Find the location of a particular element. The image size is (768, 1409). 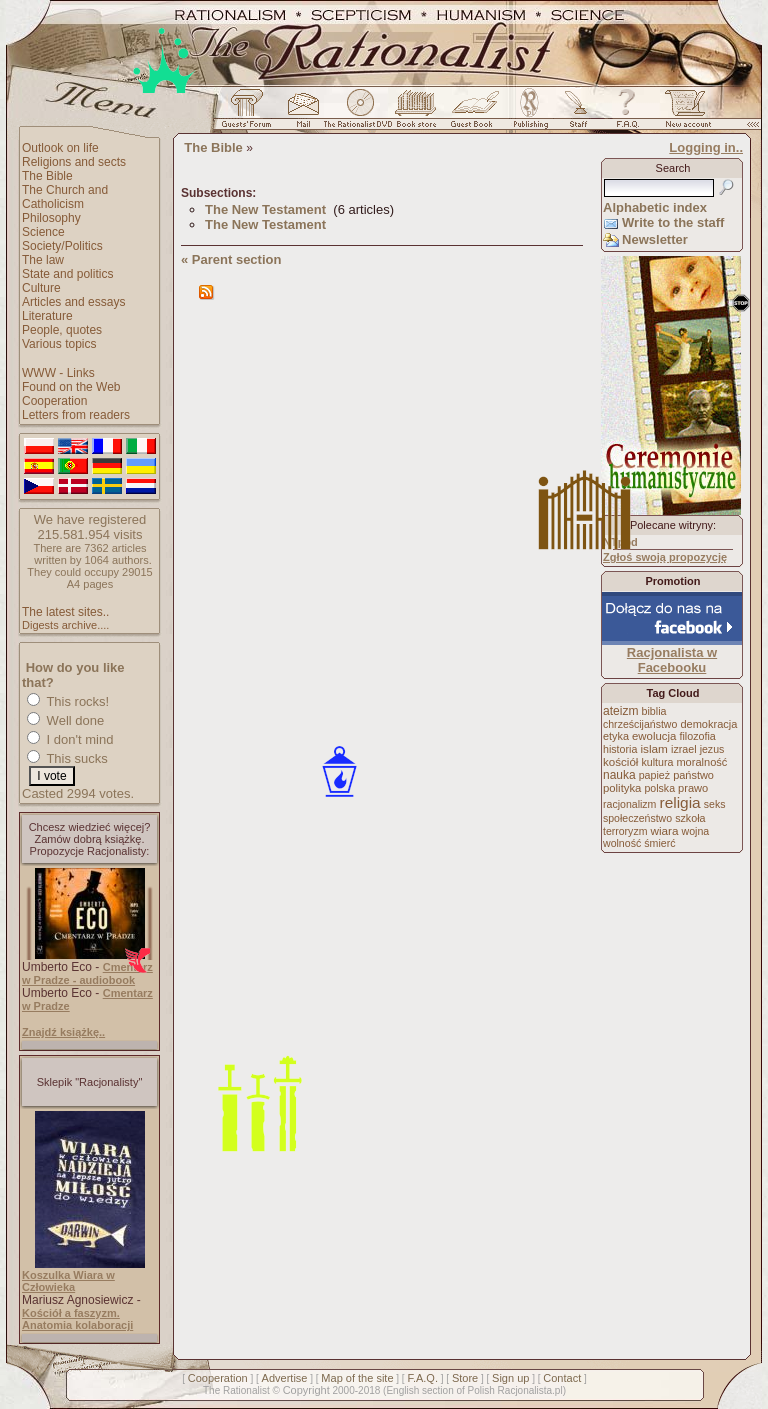

toggle lantern or light source on/off is located at coordinates (339, 771).